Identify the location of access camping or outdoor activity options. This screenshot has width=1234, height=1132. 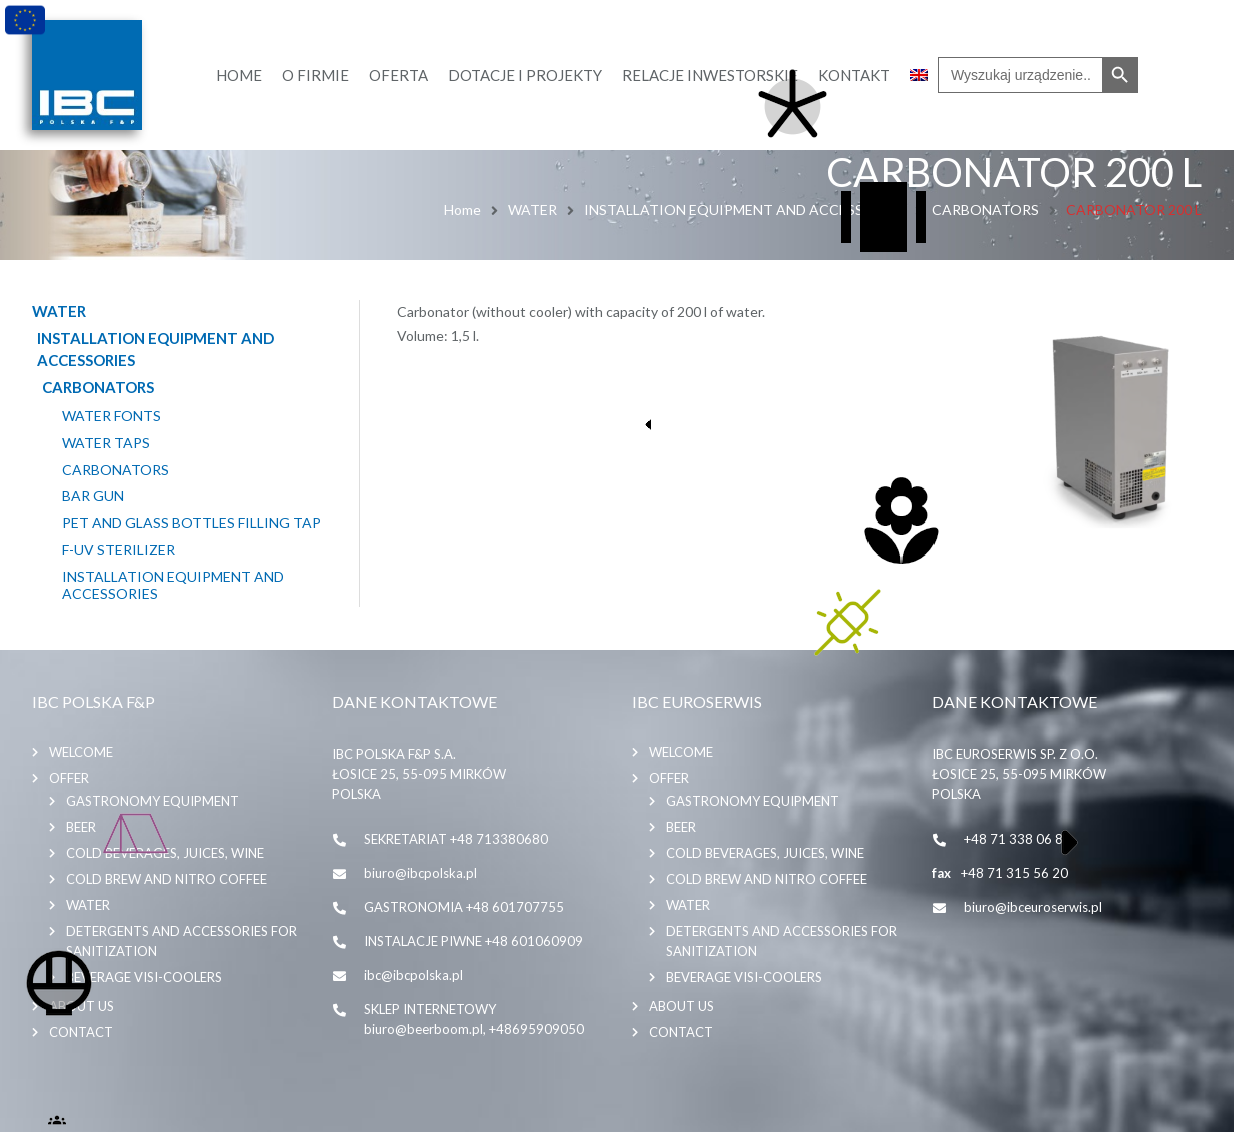
(135, 835).